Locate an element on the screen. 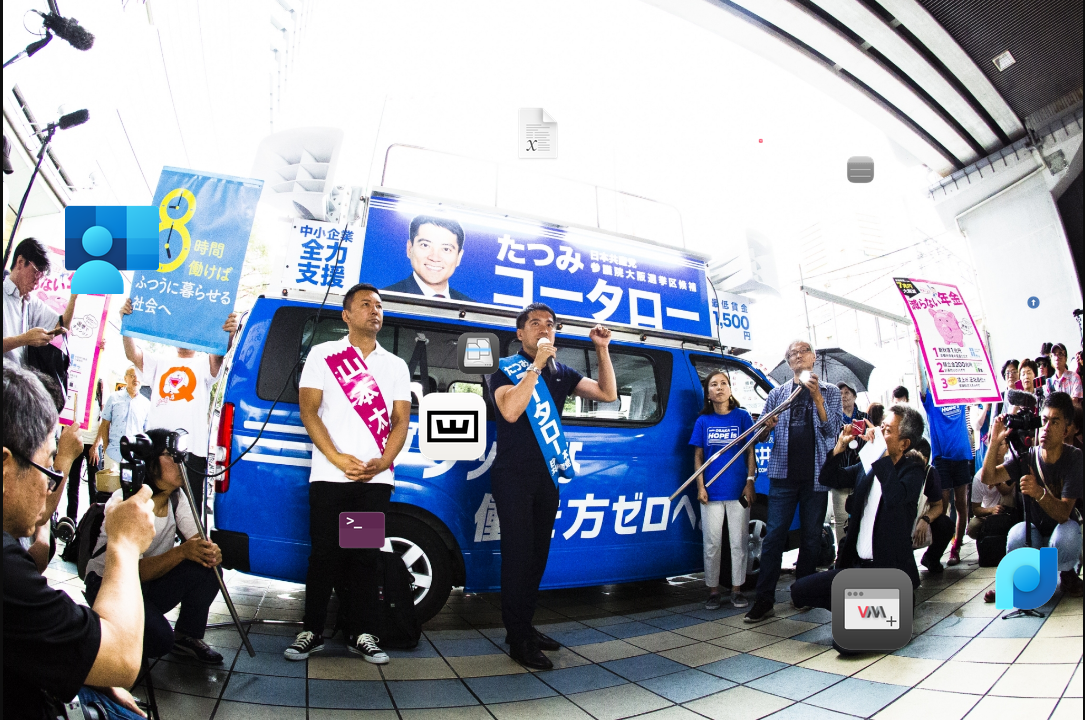 The image size is (1085, 720). open sound and audio preferences is located at coordinates (734, 105).